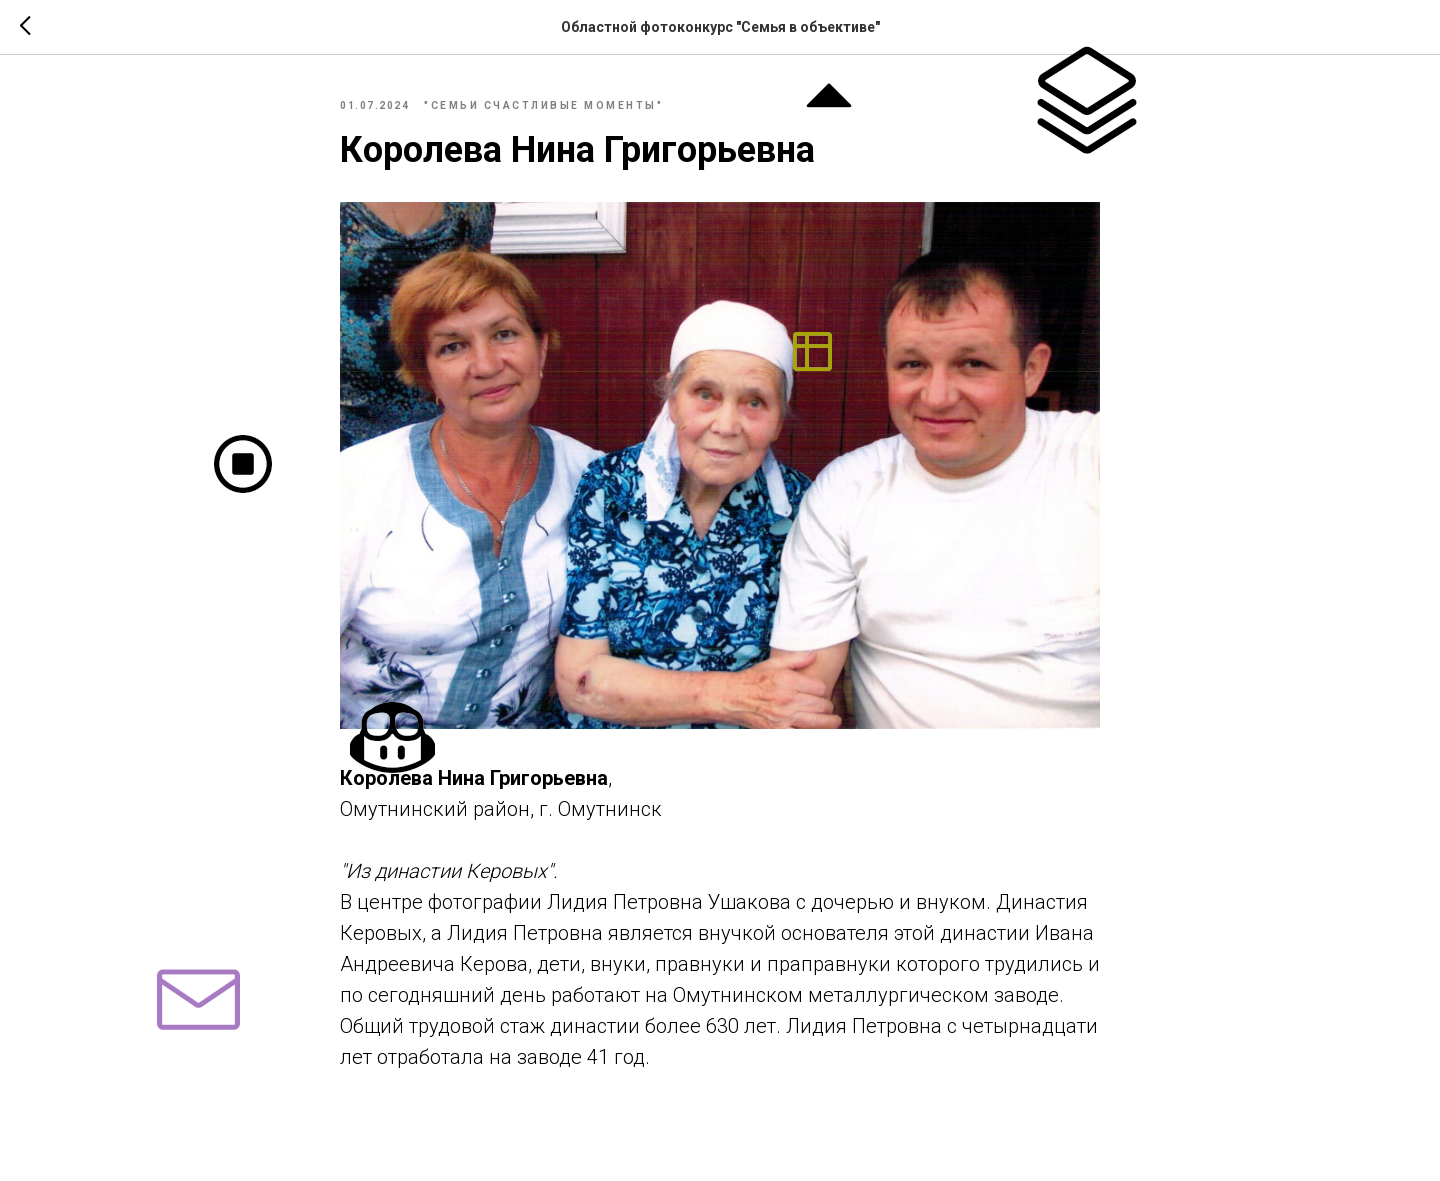 The image size is (1440, 1181). I want to click on access github copilot AI assistant, so click(392, 737).